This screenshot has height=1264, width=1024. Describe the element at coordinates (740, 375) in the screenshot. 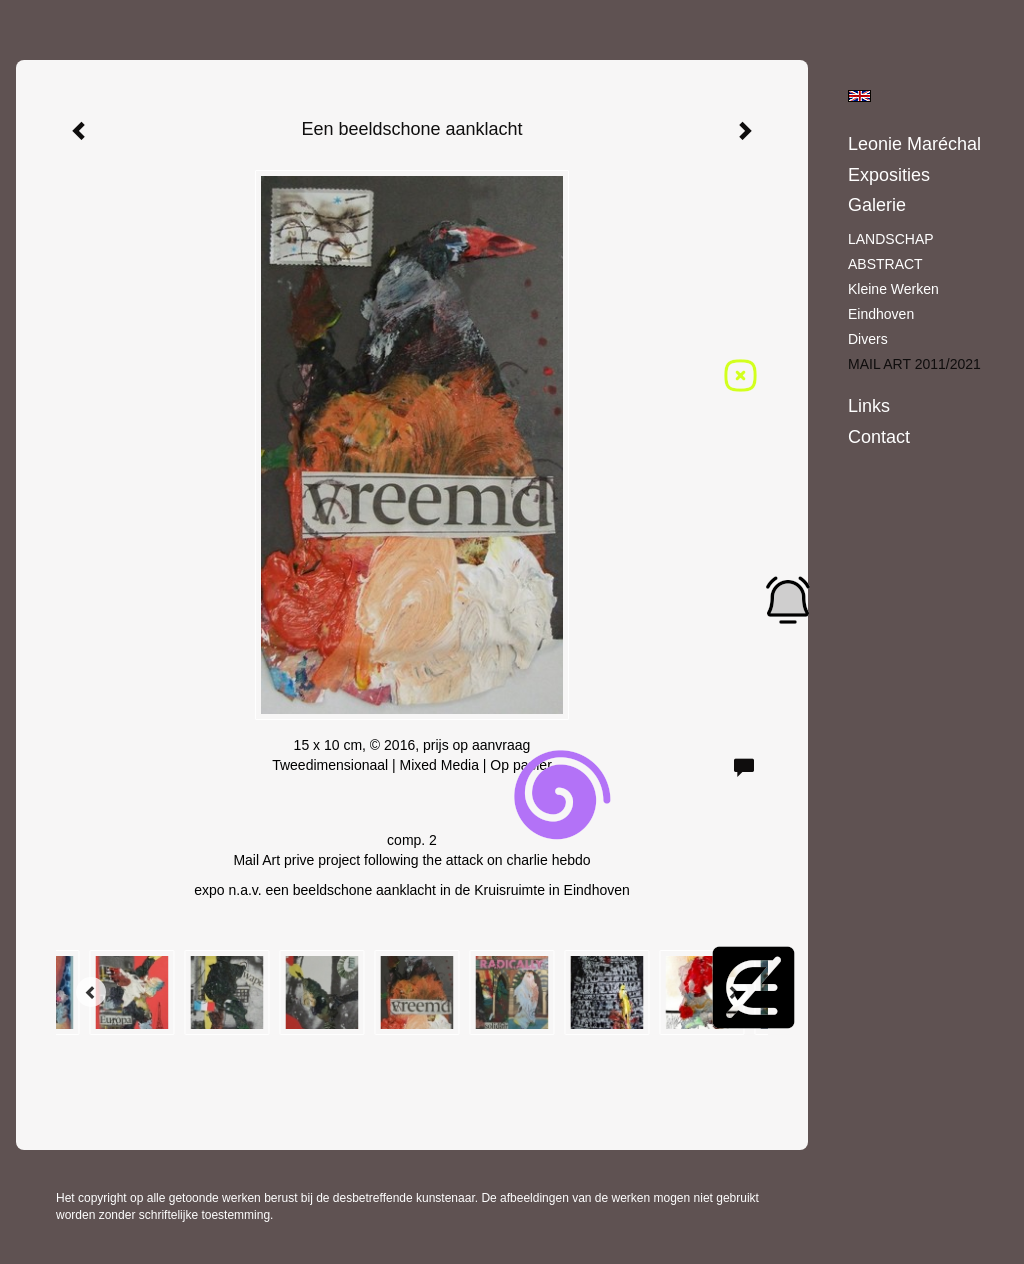

I see `close or dismiss a modal window` at that location.